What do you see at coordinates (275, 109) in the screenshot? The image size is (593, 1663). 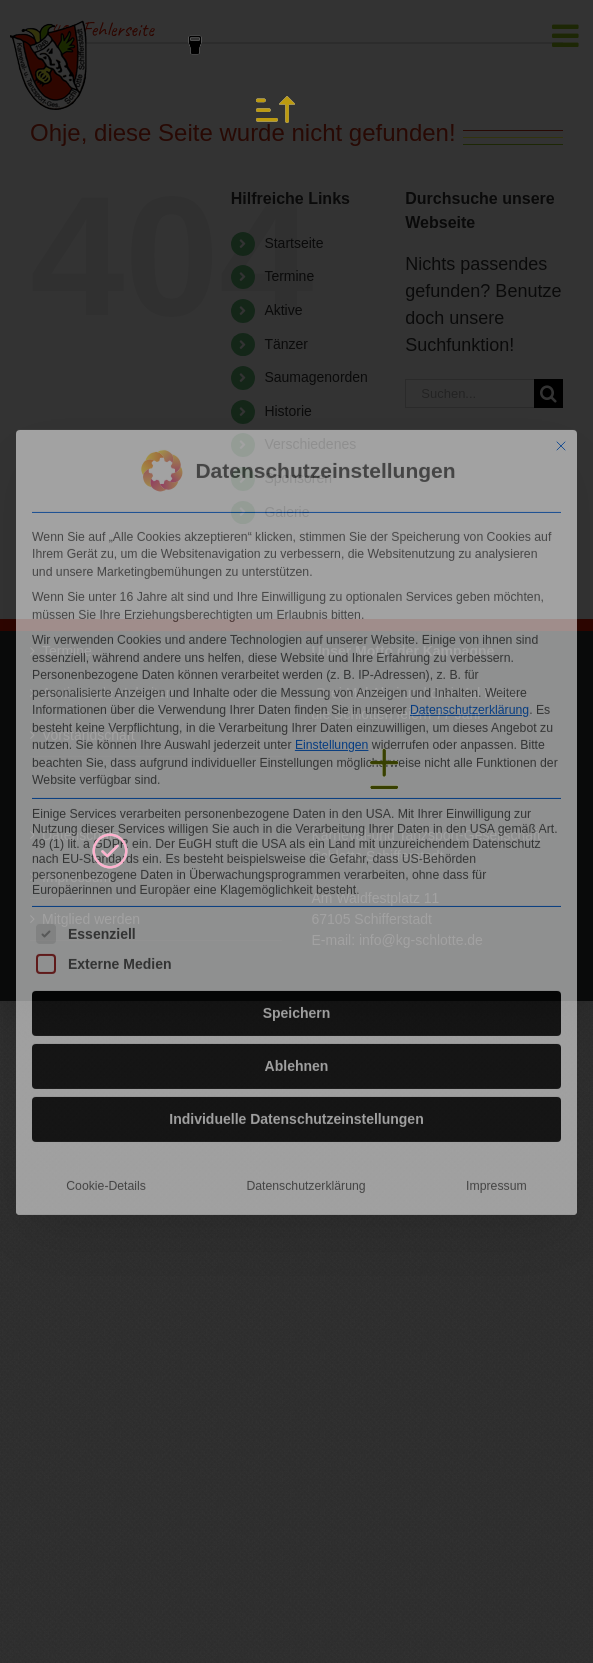 I see `sort items in ascending order` at bounding box center [275, 109].